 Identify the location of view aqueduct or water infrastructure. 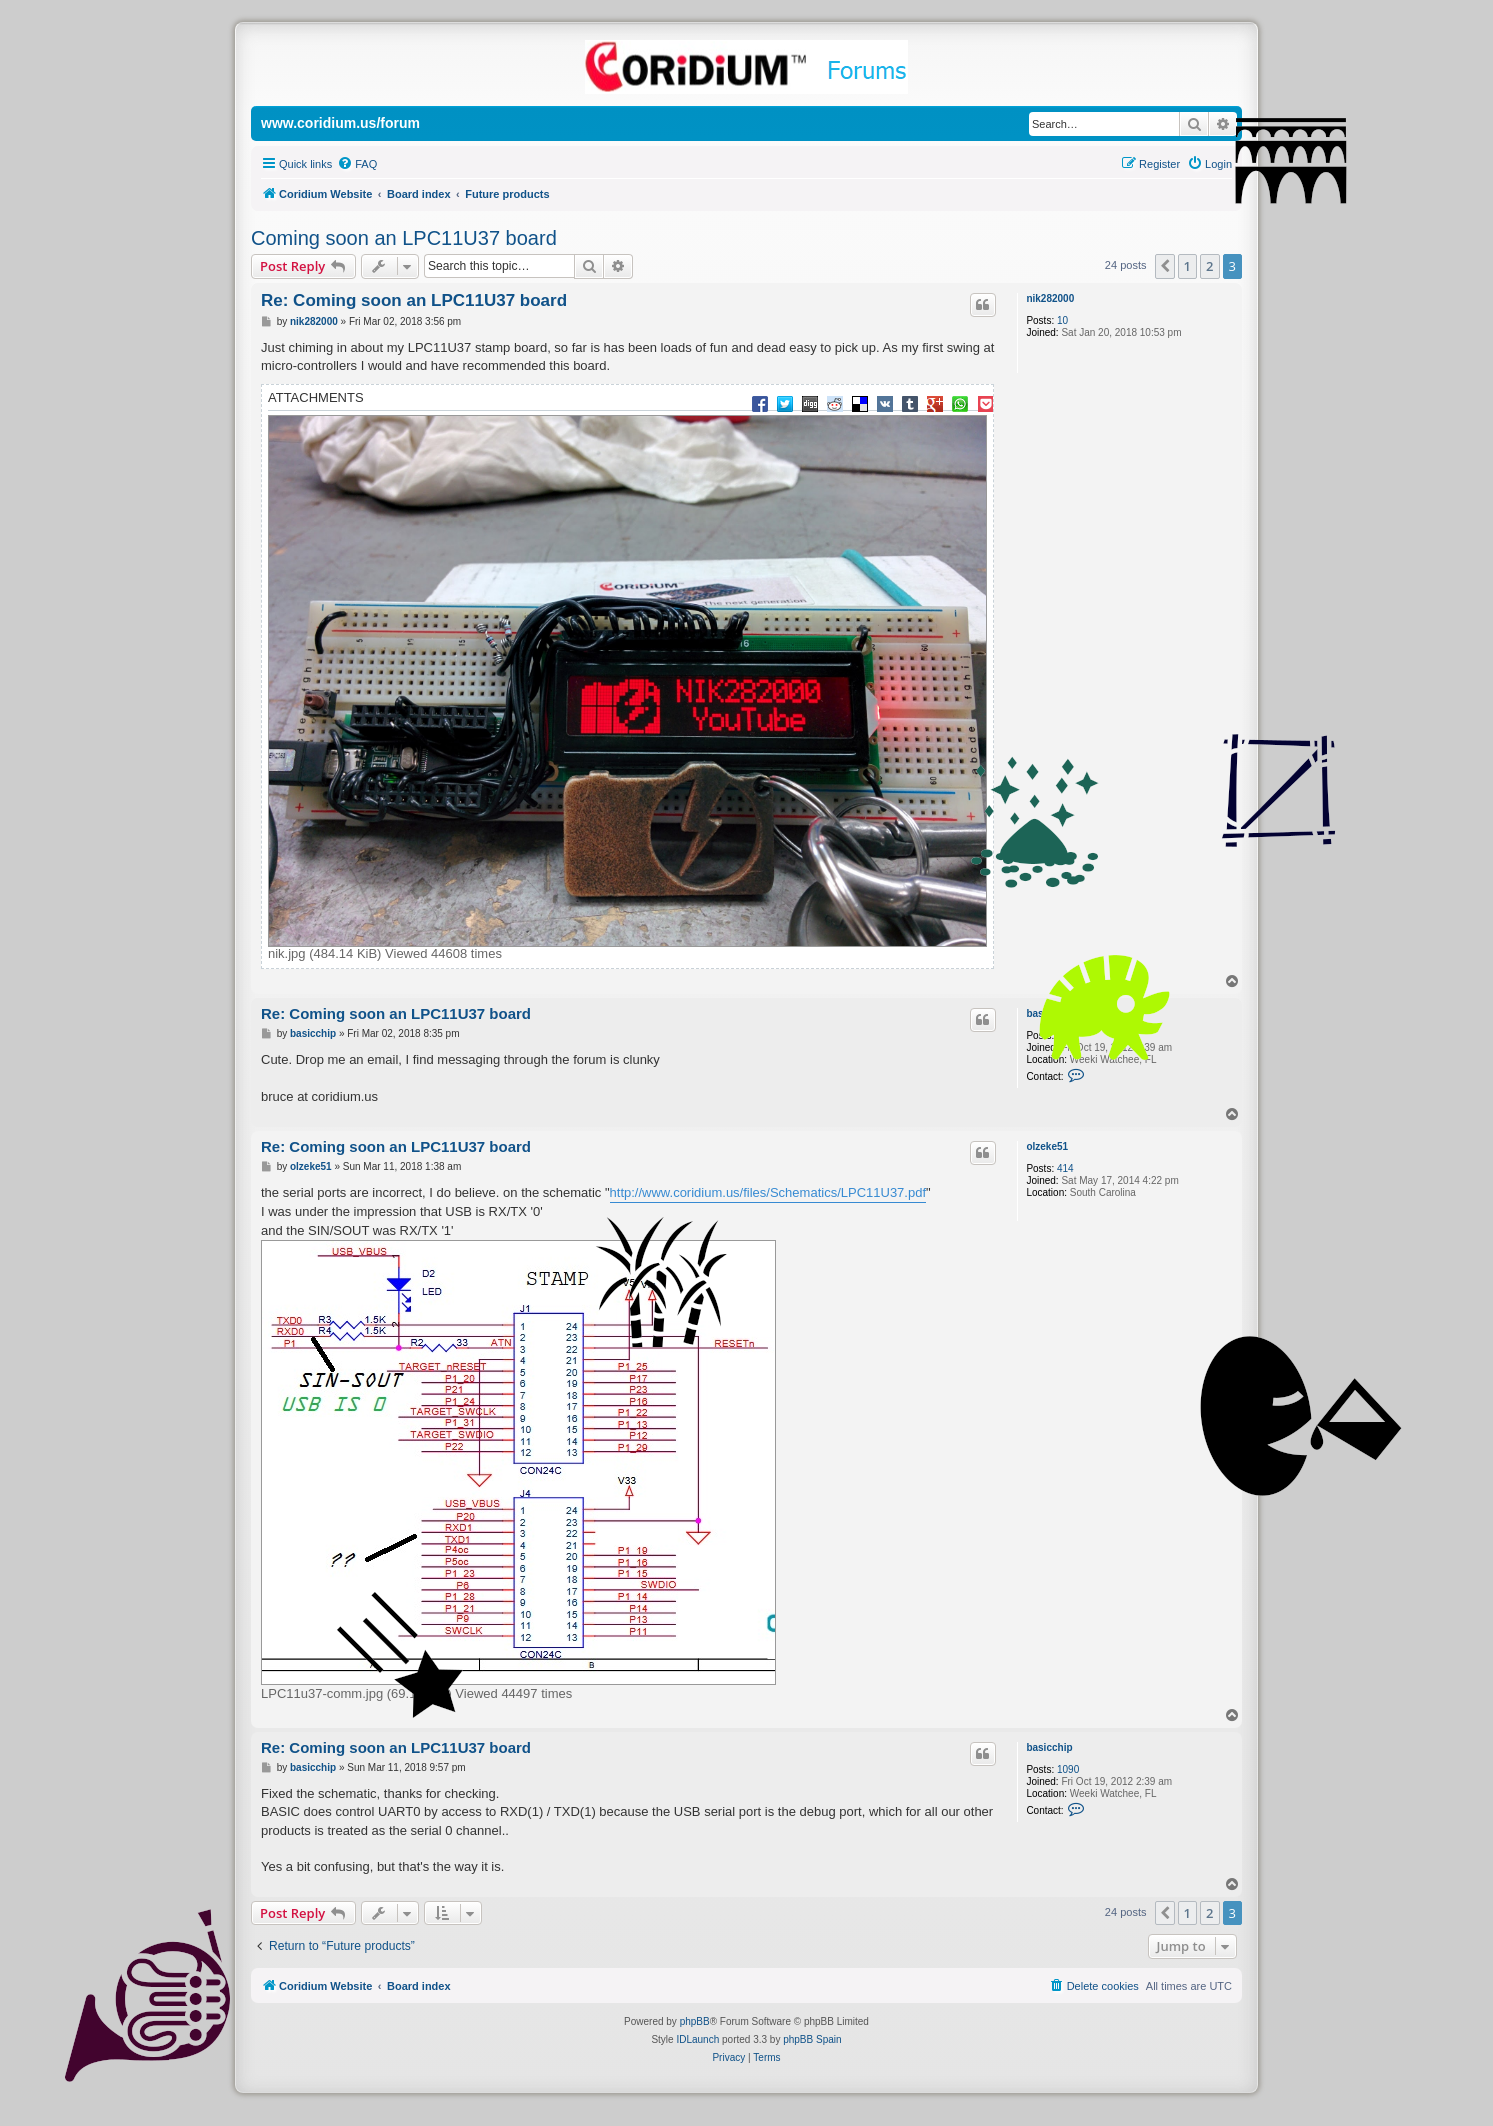
(1291, 150).